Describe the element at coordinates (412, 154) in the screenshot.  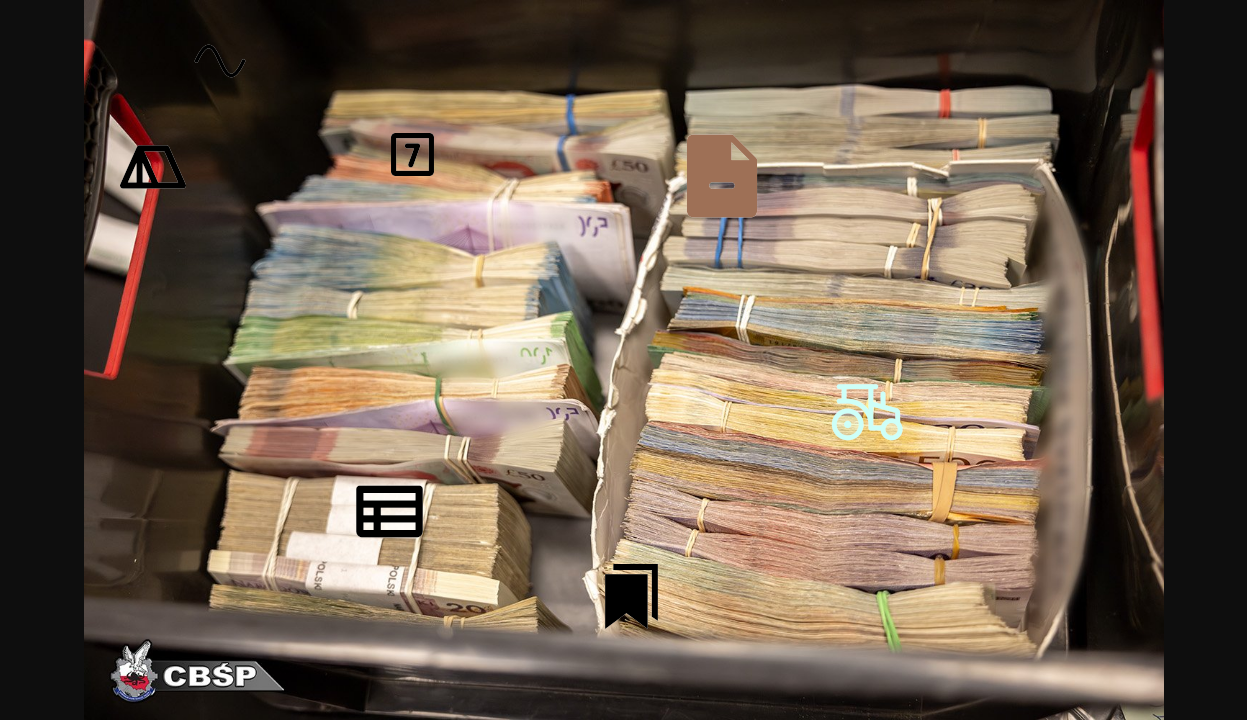
I see `select or input the number seven` at that location.